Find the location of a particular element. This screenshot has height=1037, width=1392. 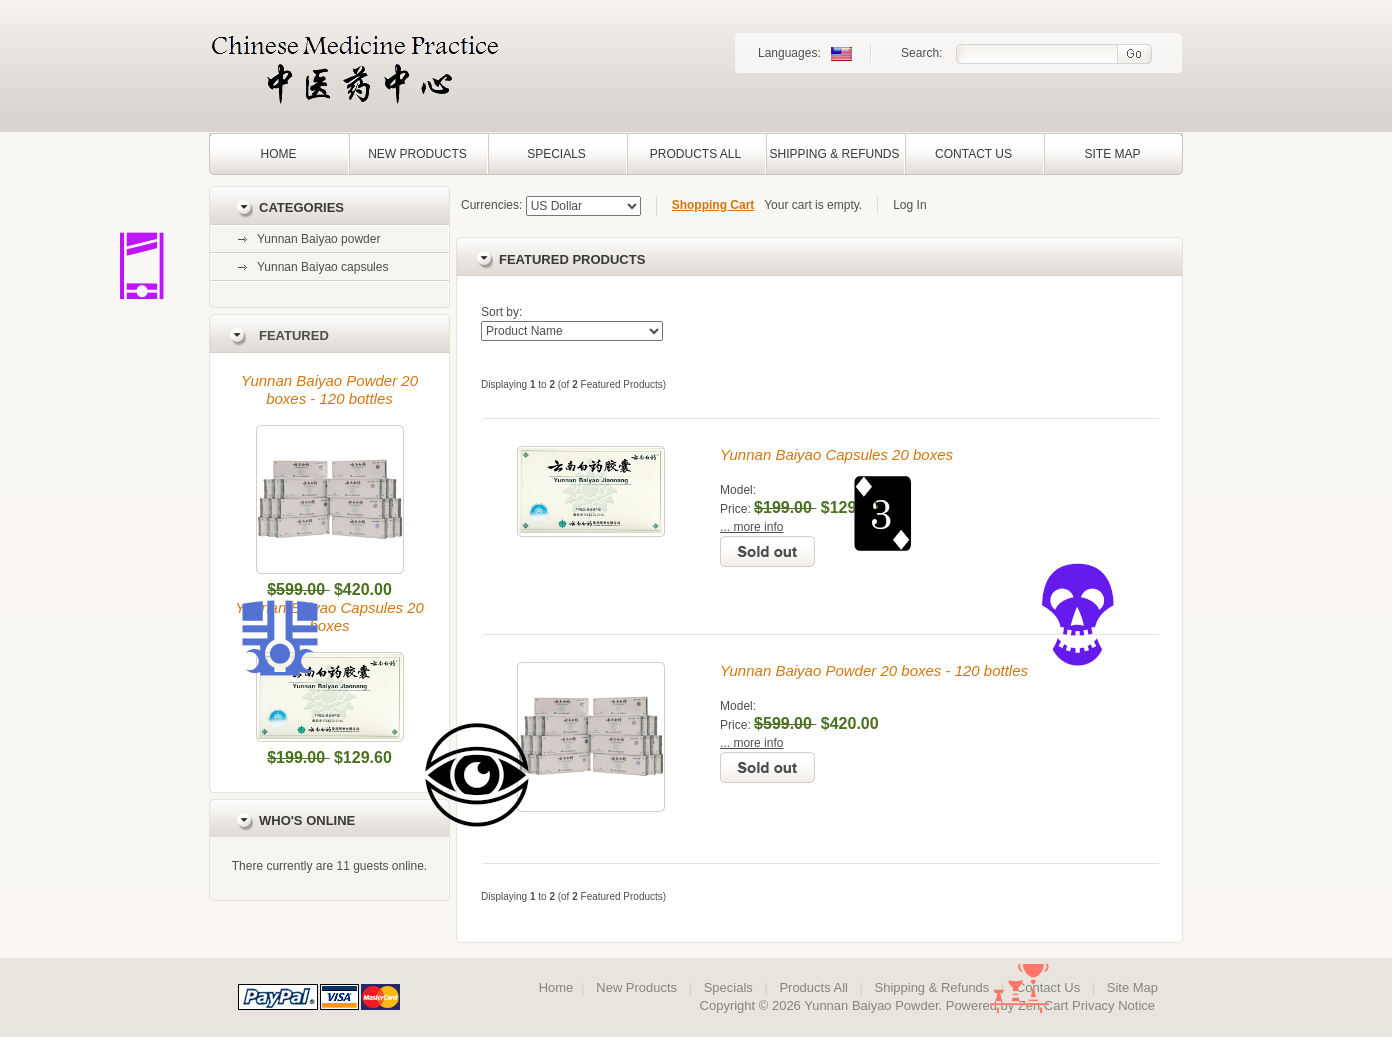

execute or delete an item permanently is located at coordinates (141, 266).